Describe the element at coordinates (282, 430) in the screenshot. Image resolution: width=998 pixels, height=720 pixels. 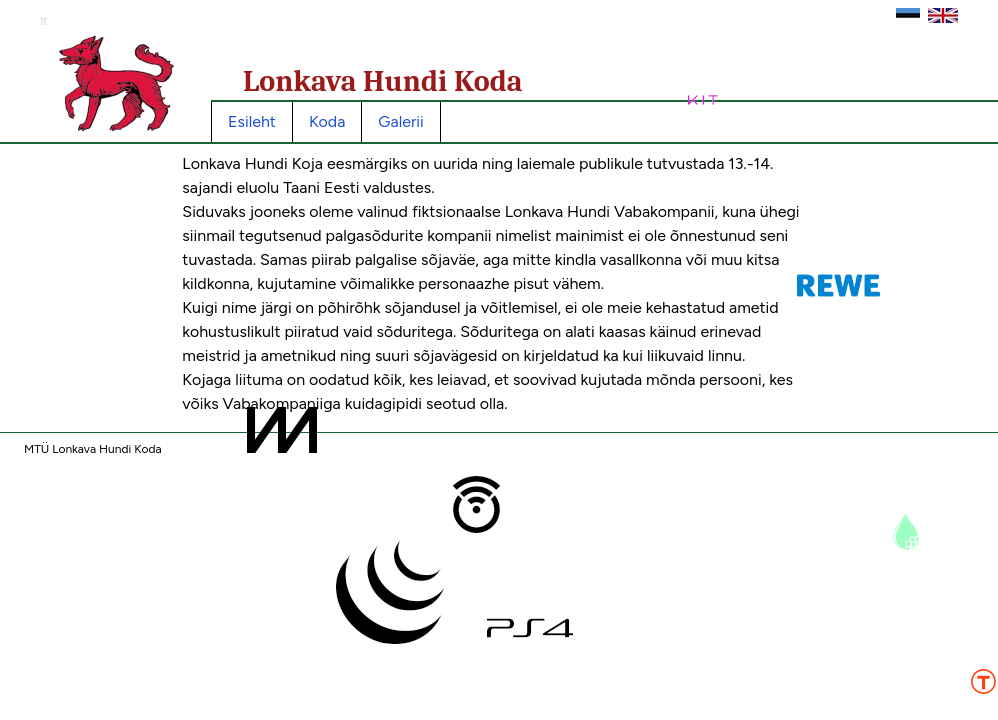
I see `open ChartMogul analytics dashboard` at that location.